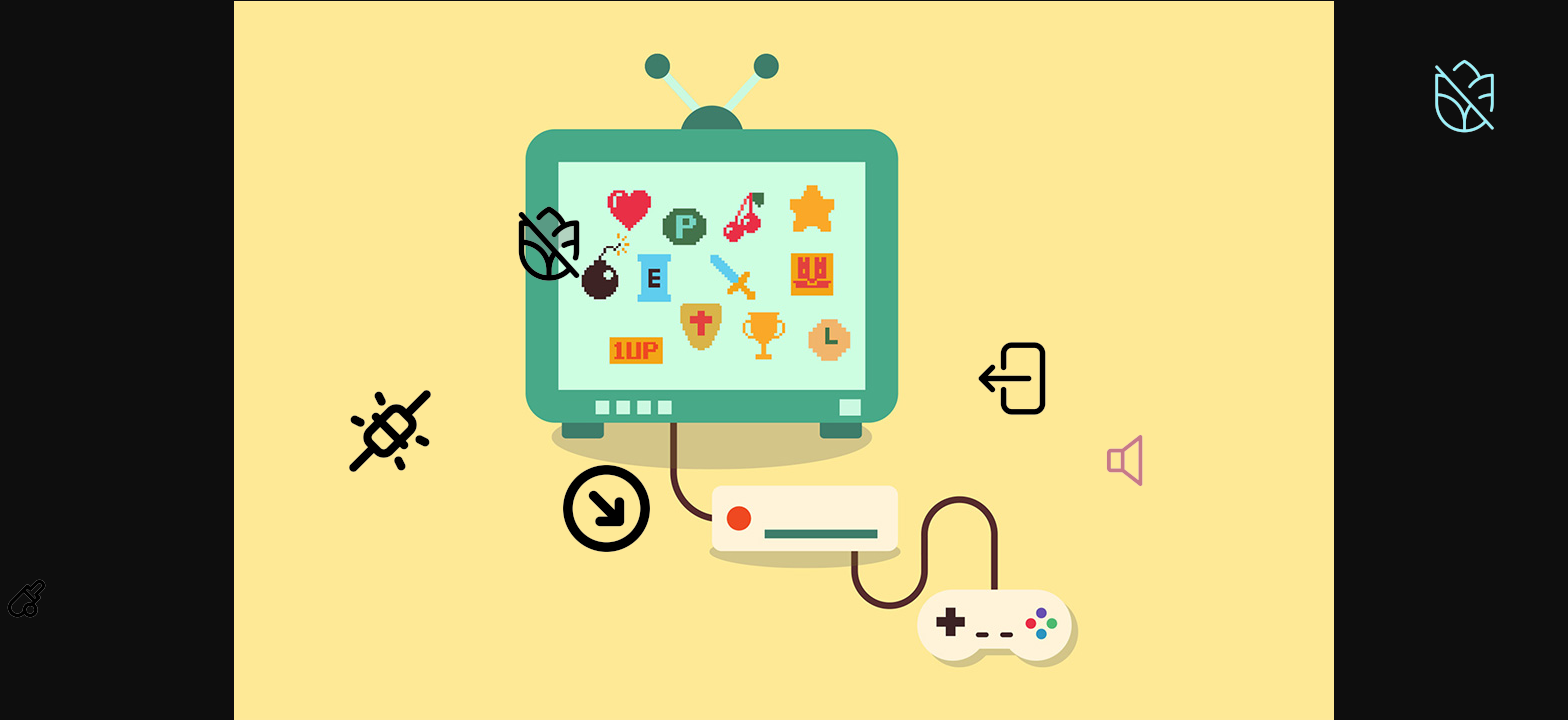 This screenshot has height=720, width=1568. Describe the element at coordinates (26, 598) in the screenshot. I see `access cricket sports content or scores` at that location.